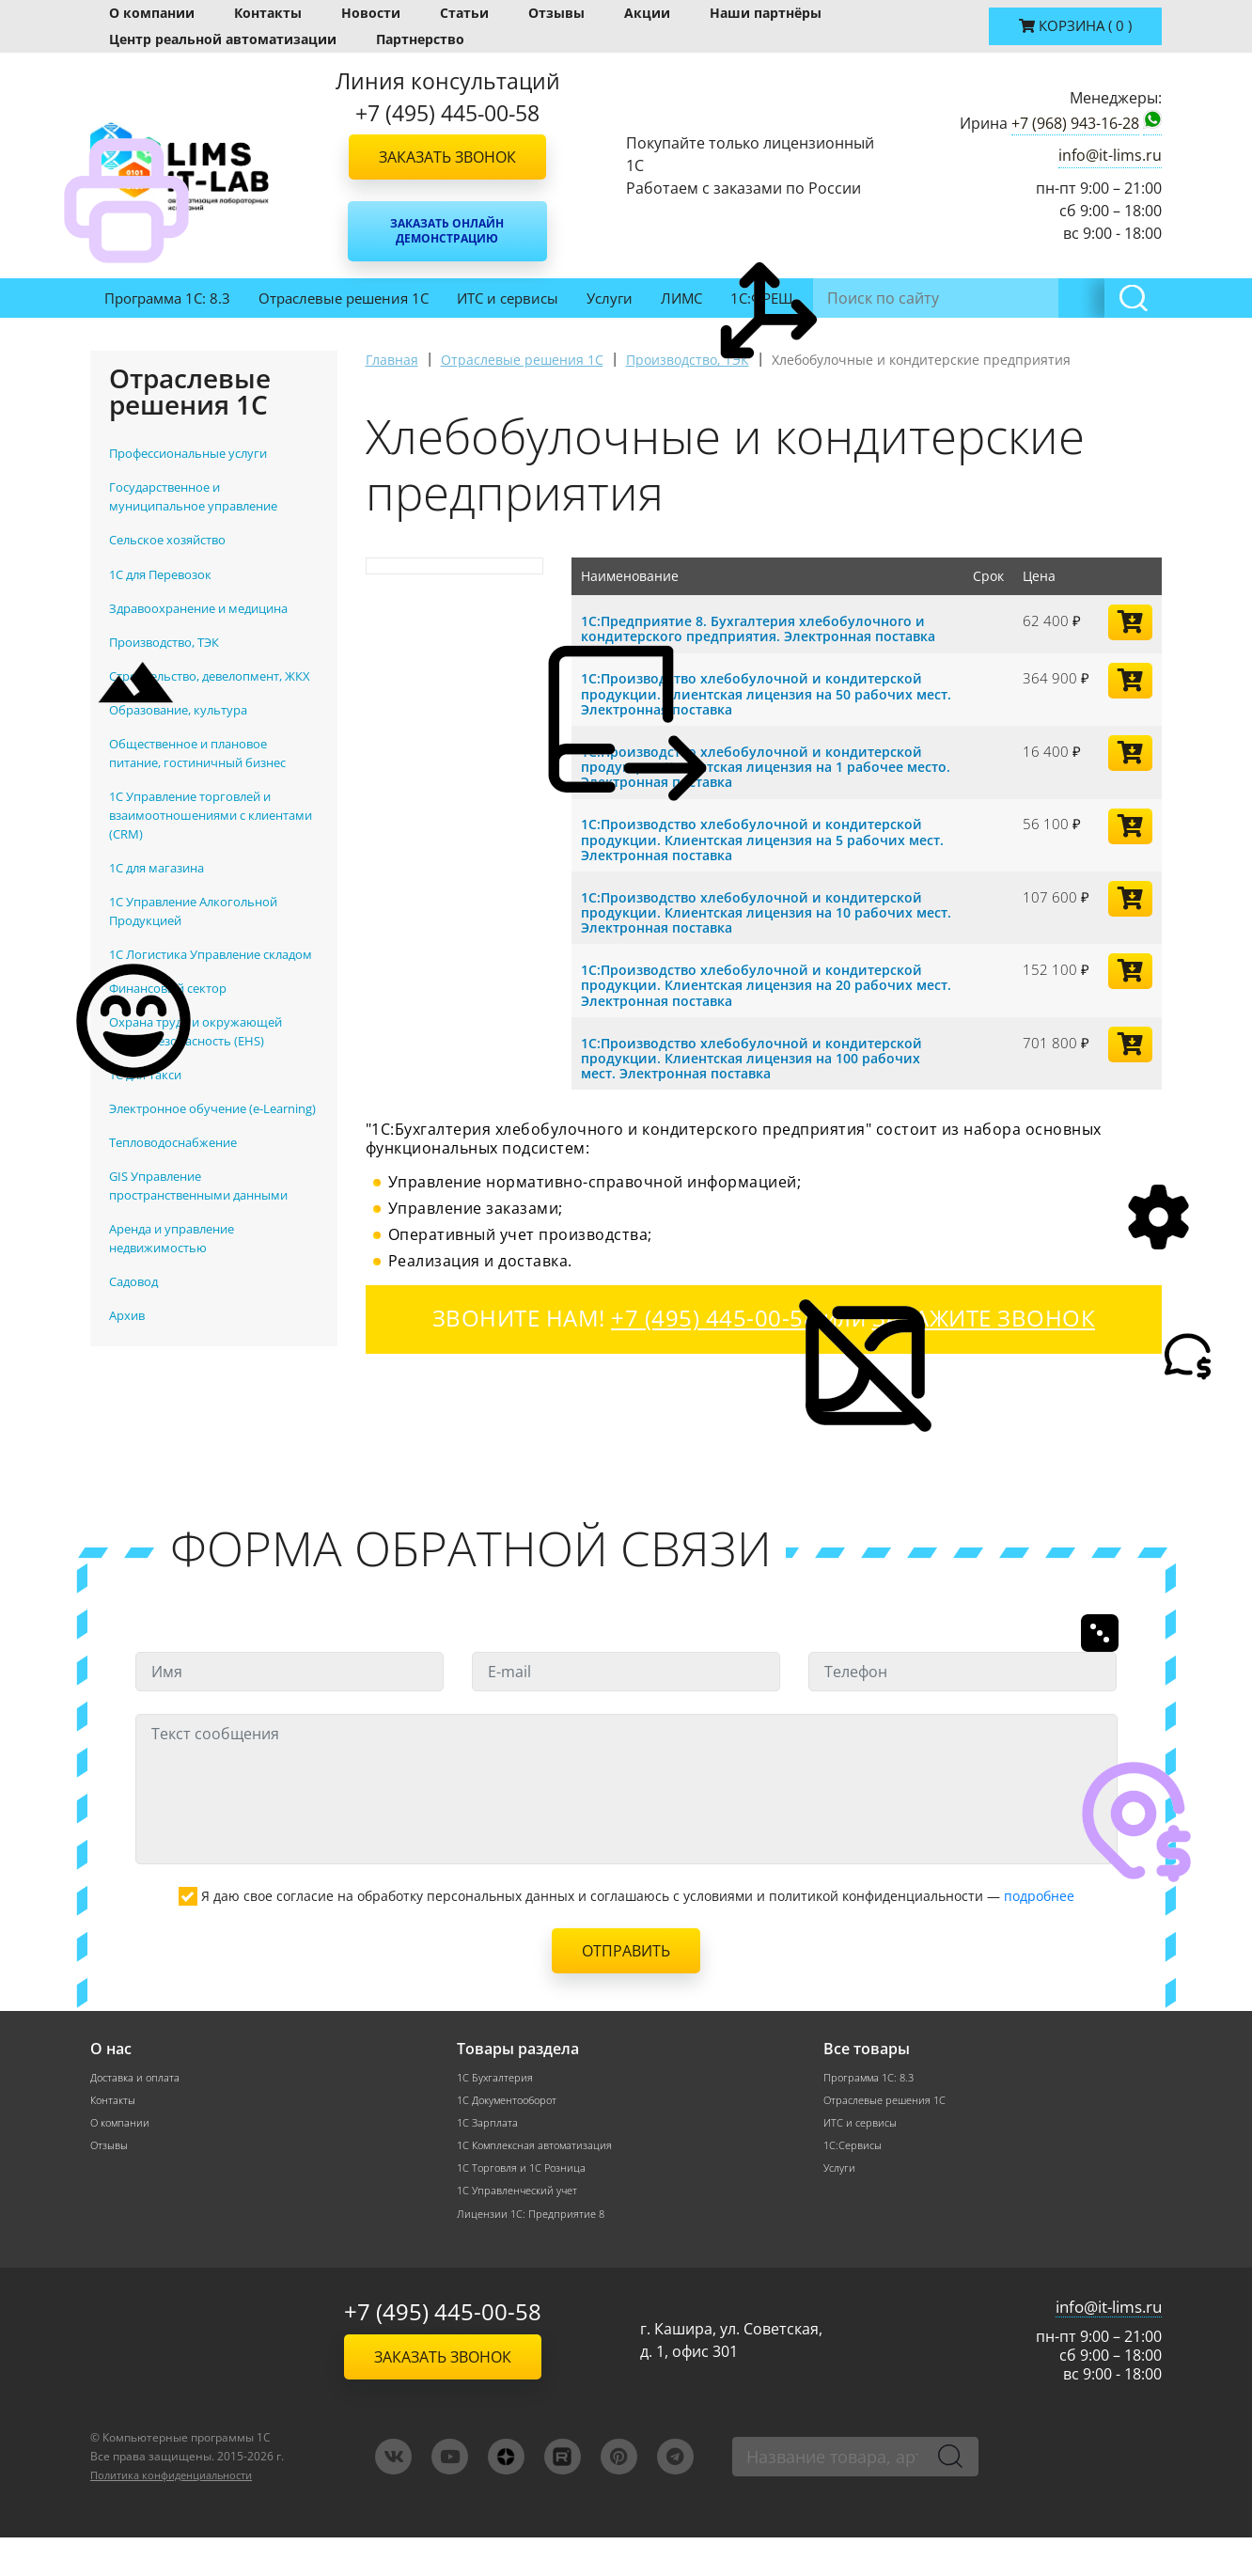  Describe the element at coordinates (1134, 1819) in the screenshot. I see `find nearby financial services or ATMs` at that location.